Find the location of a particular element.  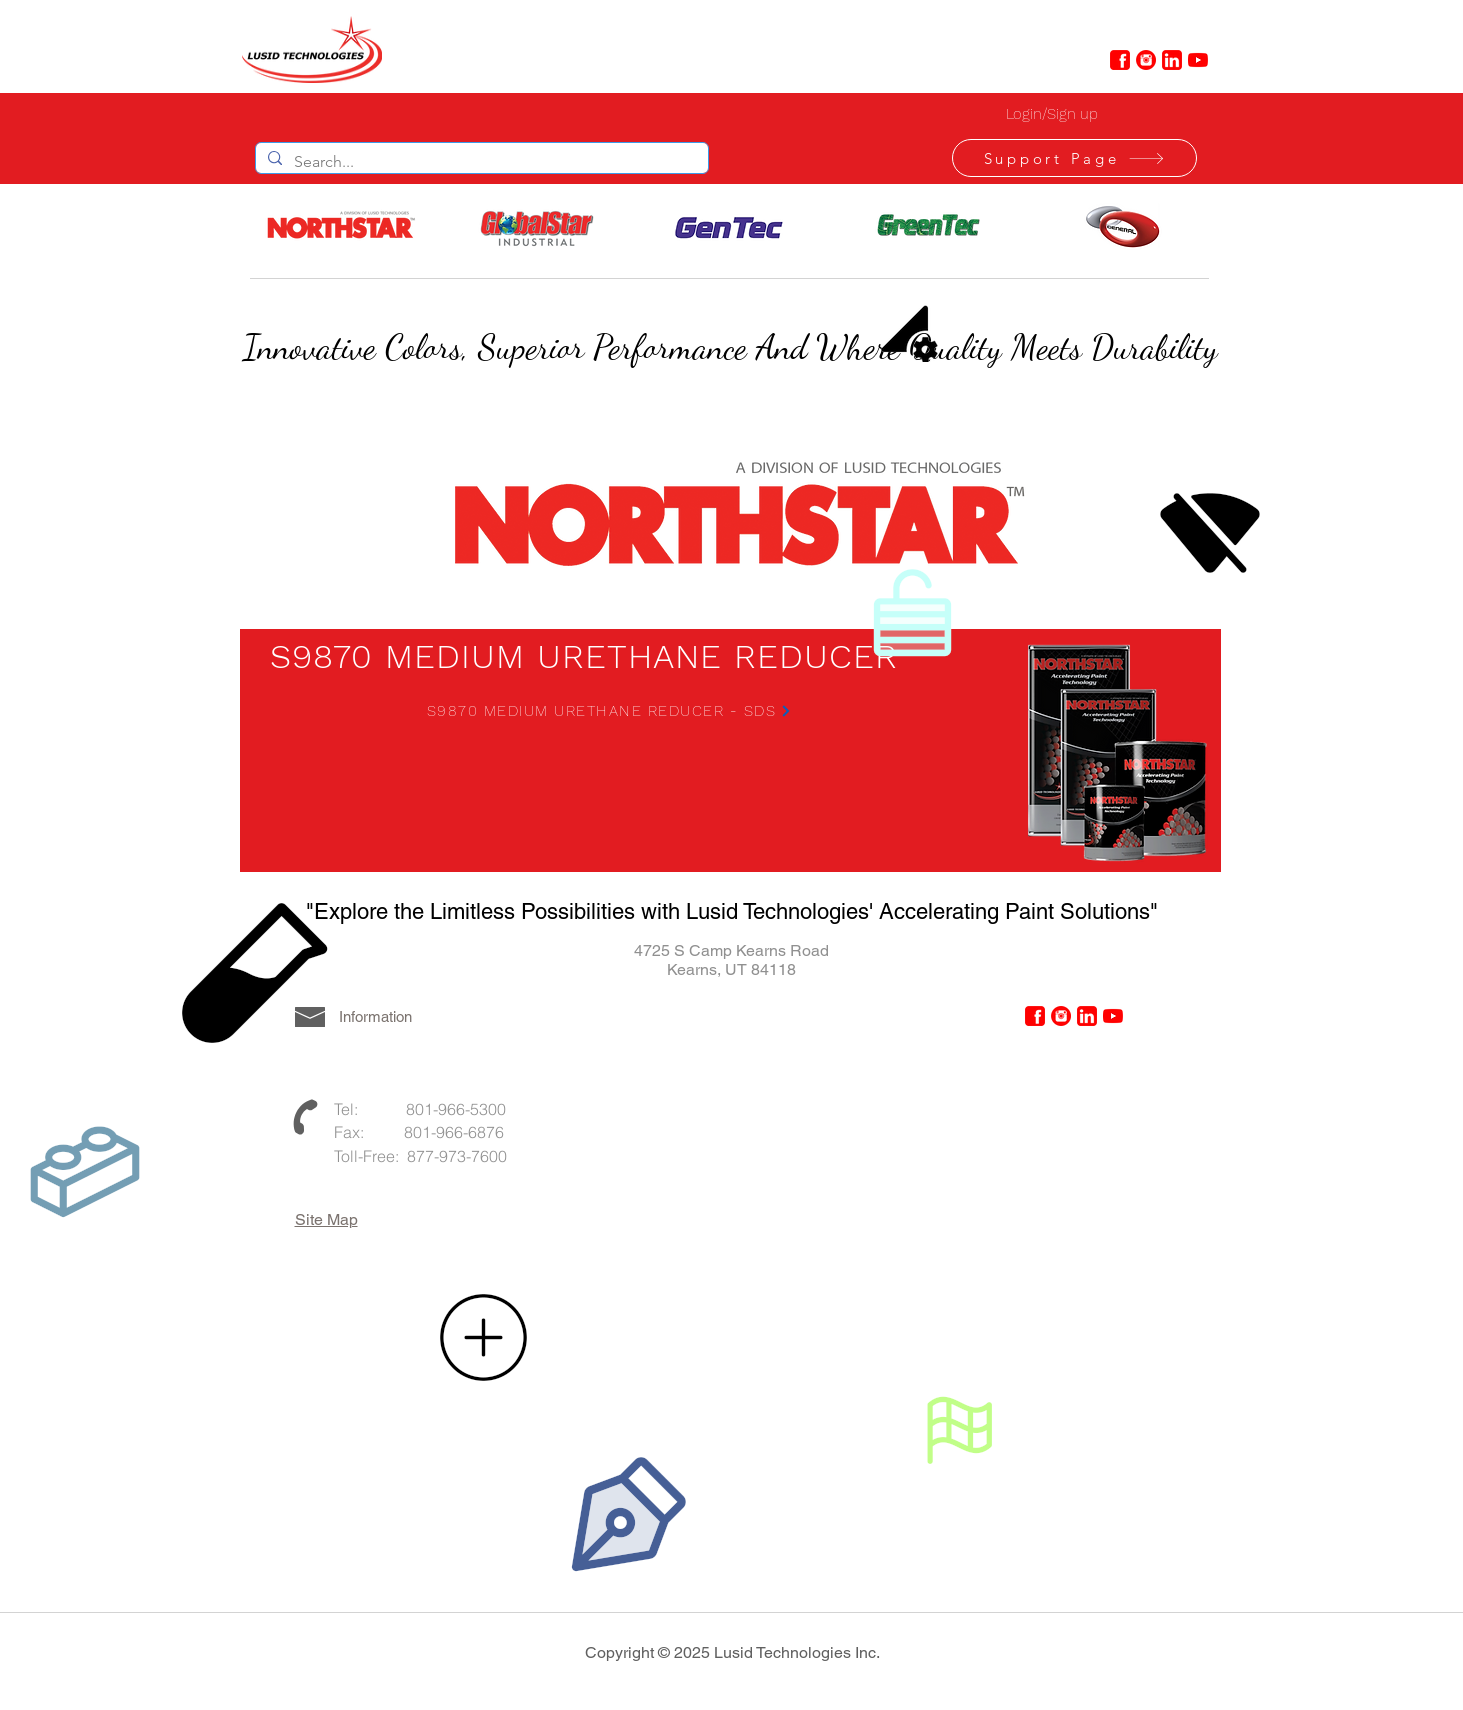

indicates no wifi connection available is located at coordinates (1210, 533).